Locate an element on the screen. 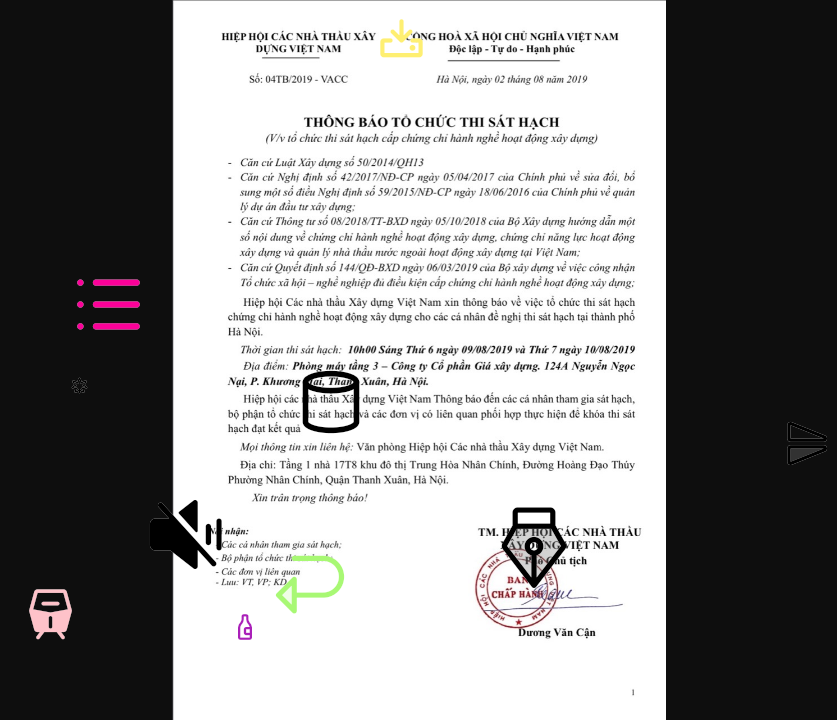  access drawing or illustration tools is located at coordinates (534, 545).